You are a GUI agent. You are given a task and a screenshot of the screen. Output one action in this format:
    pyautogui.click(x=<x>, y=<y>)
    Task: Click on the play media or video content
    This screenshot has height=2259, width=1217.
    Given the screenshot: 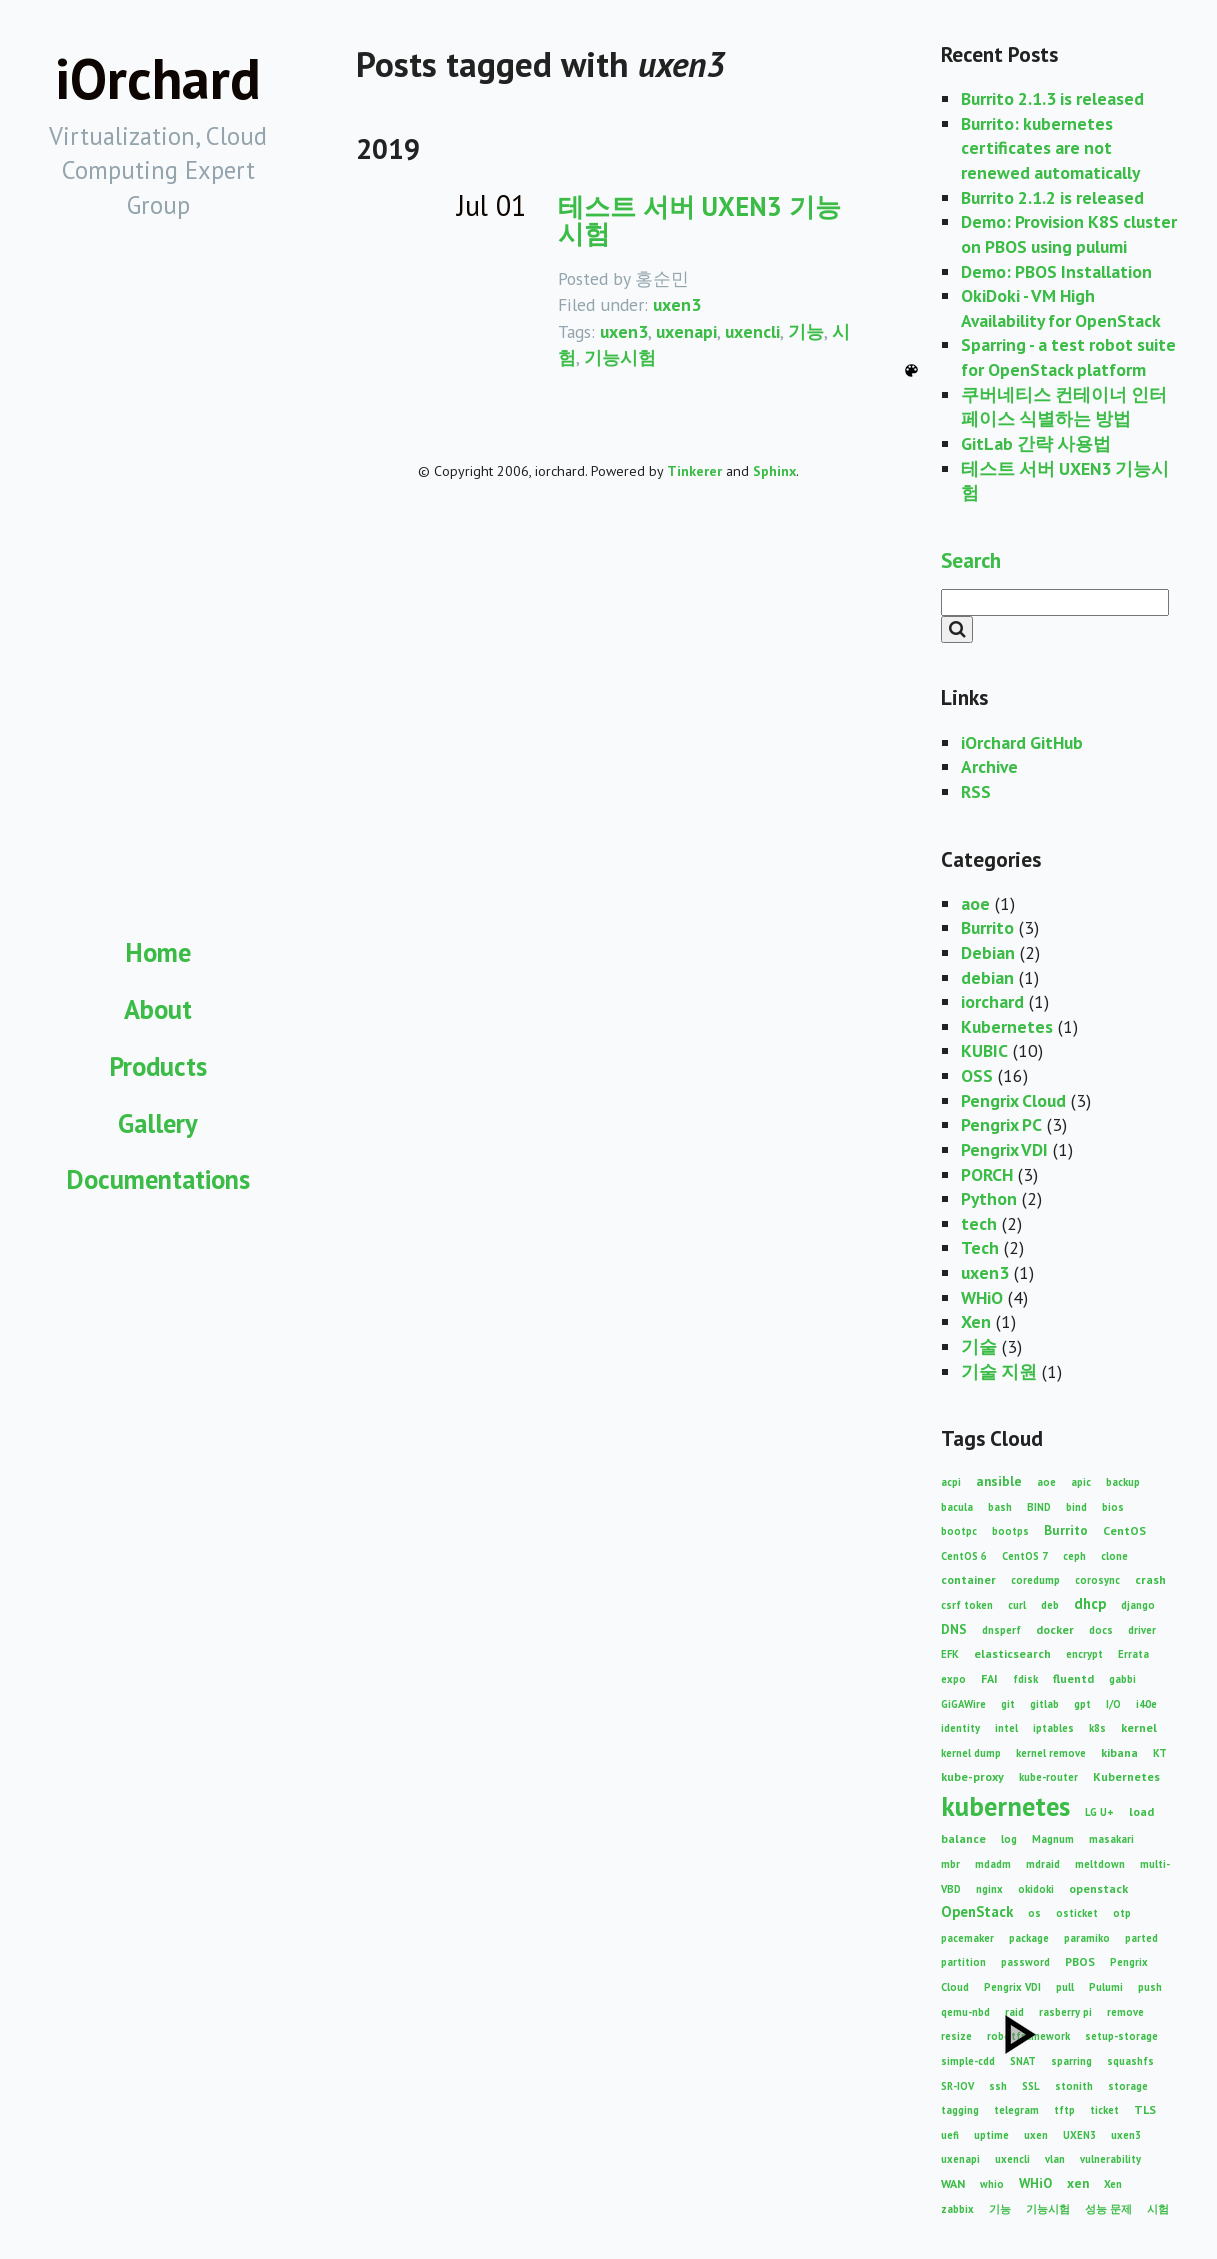 What is the action you would take?
    pyautogui.click(x=1016, y=2034)
    